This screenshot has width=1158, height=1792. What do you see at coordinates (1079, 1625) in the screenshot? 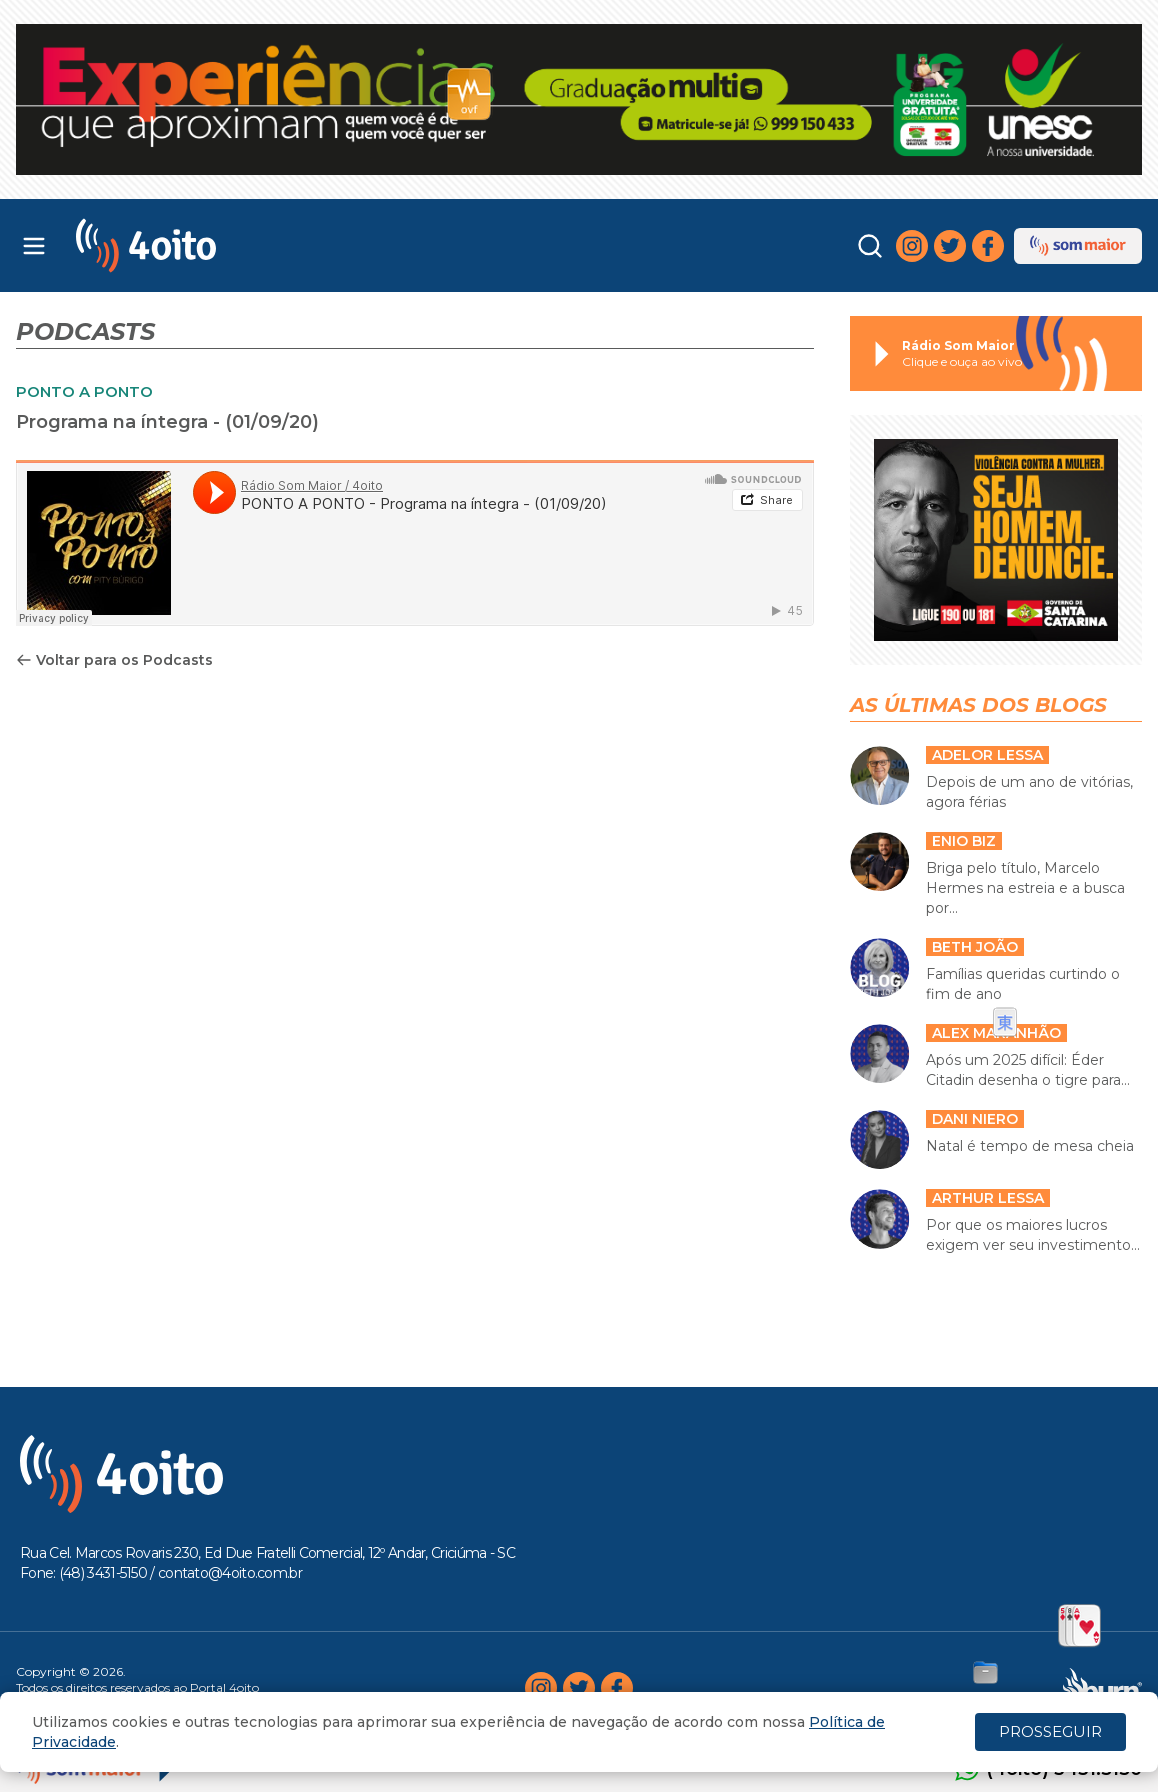
I see `launch solitaire card game` at bounding box center [1079, 1625].